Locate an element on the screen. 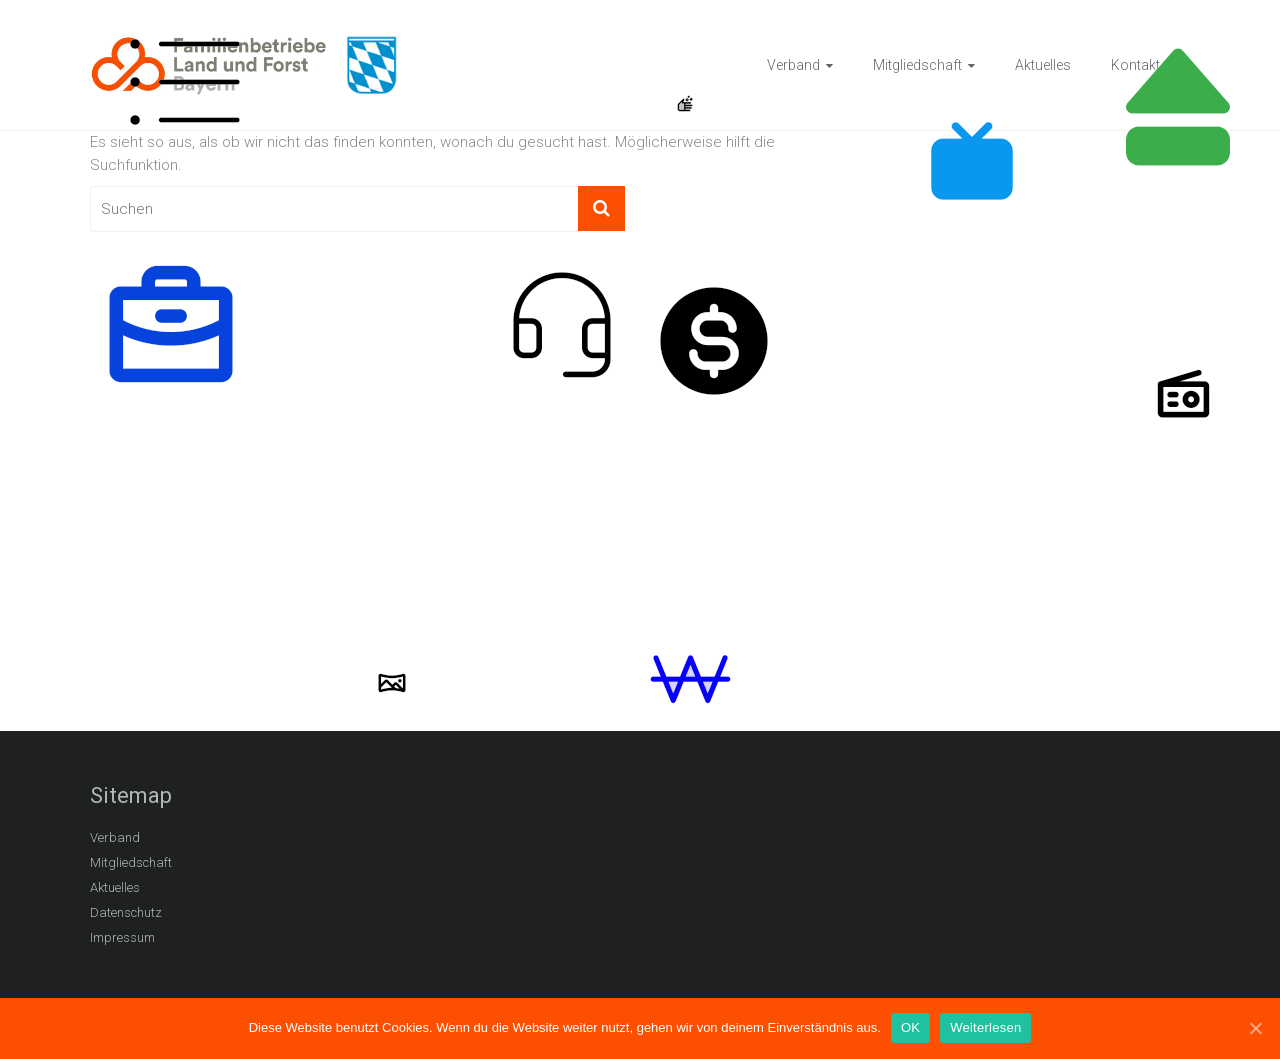  indicates south korean won currency is located at coordinates (690, 676).